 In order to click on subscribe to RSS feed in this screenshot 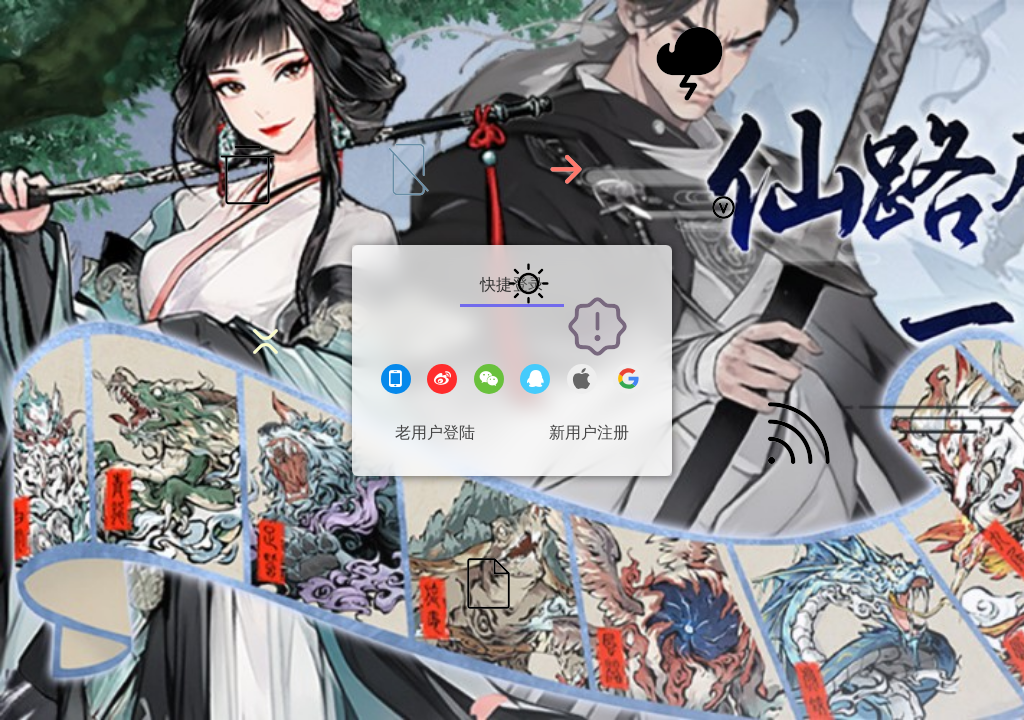, I will do `click(796, 436)`.